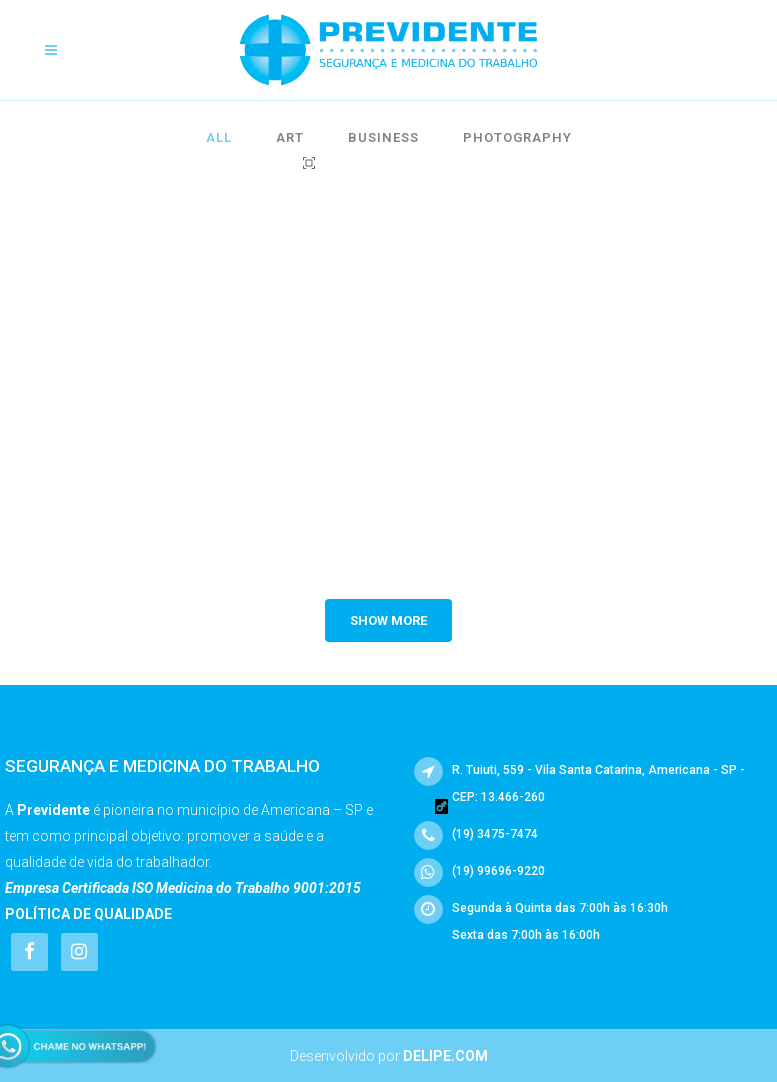 The image size is (777, 1082). Describe the element at coordinates (441, 806) in the screenshot. I see `indicates transgender or gender-diverse identity option` at that location.